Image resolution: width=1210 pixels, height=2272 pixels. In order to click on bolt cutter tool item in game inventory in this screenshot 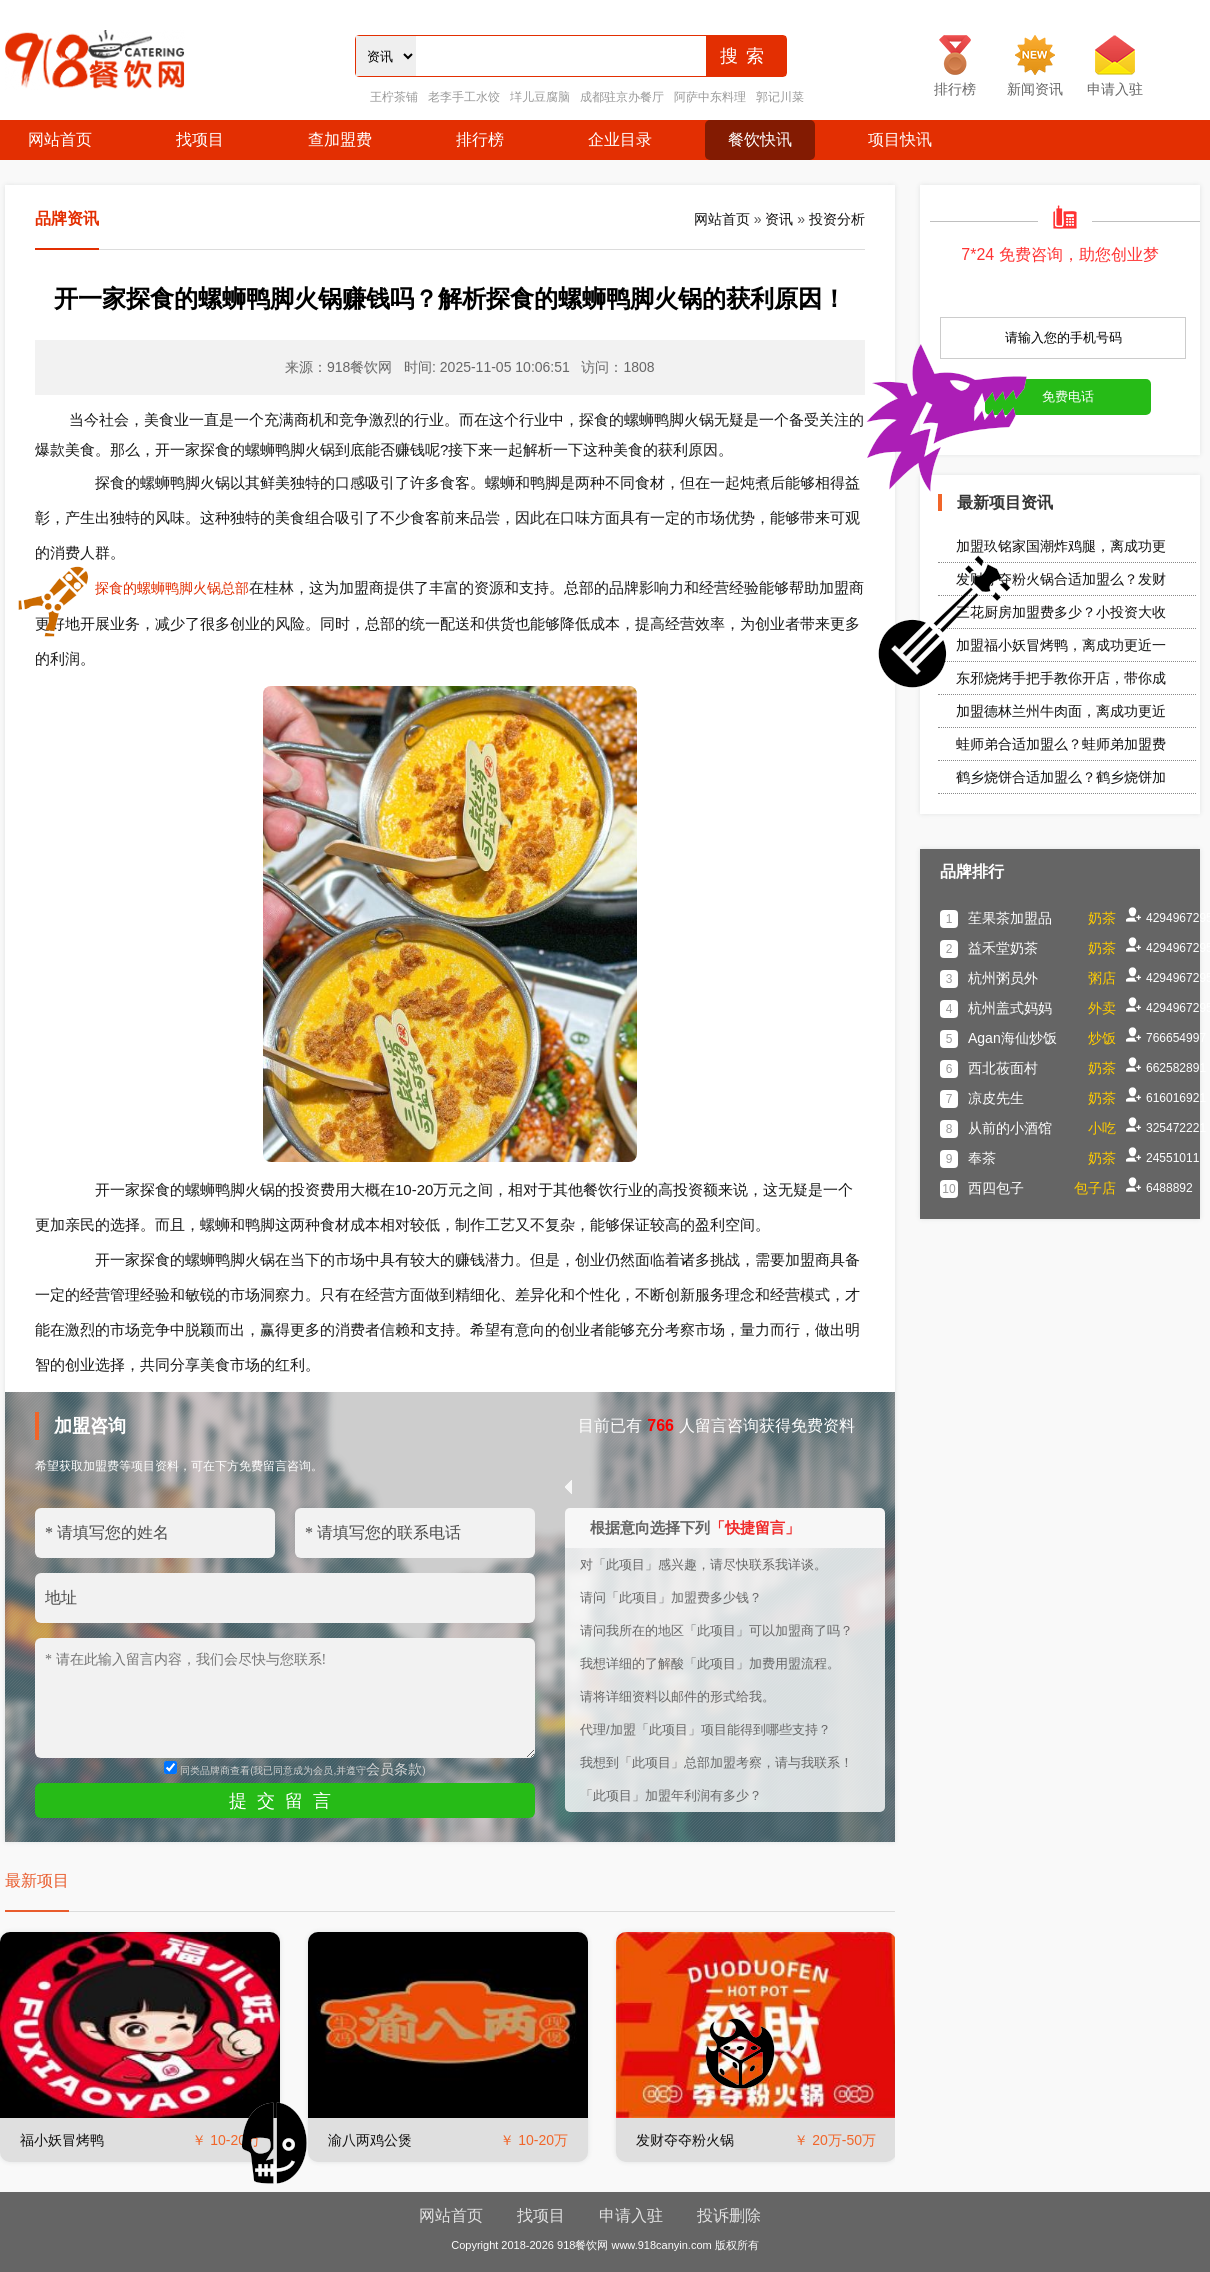, I will do `click(54, 601)`.